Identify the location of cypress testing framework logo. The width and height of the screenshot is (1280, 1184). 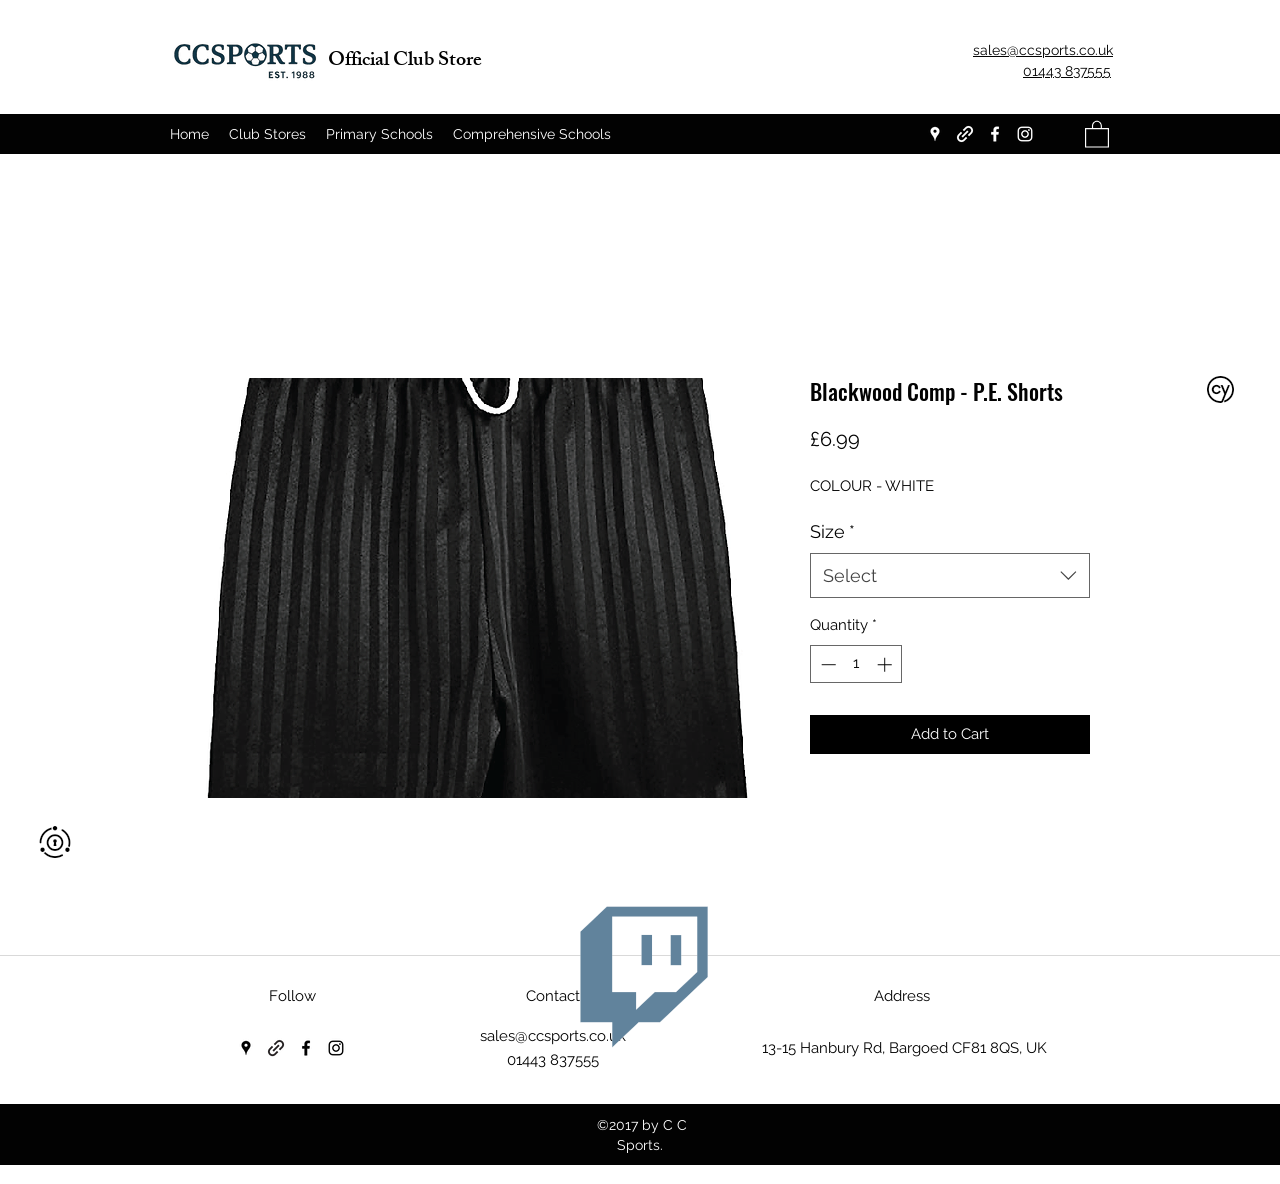
(1220, 389).